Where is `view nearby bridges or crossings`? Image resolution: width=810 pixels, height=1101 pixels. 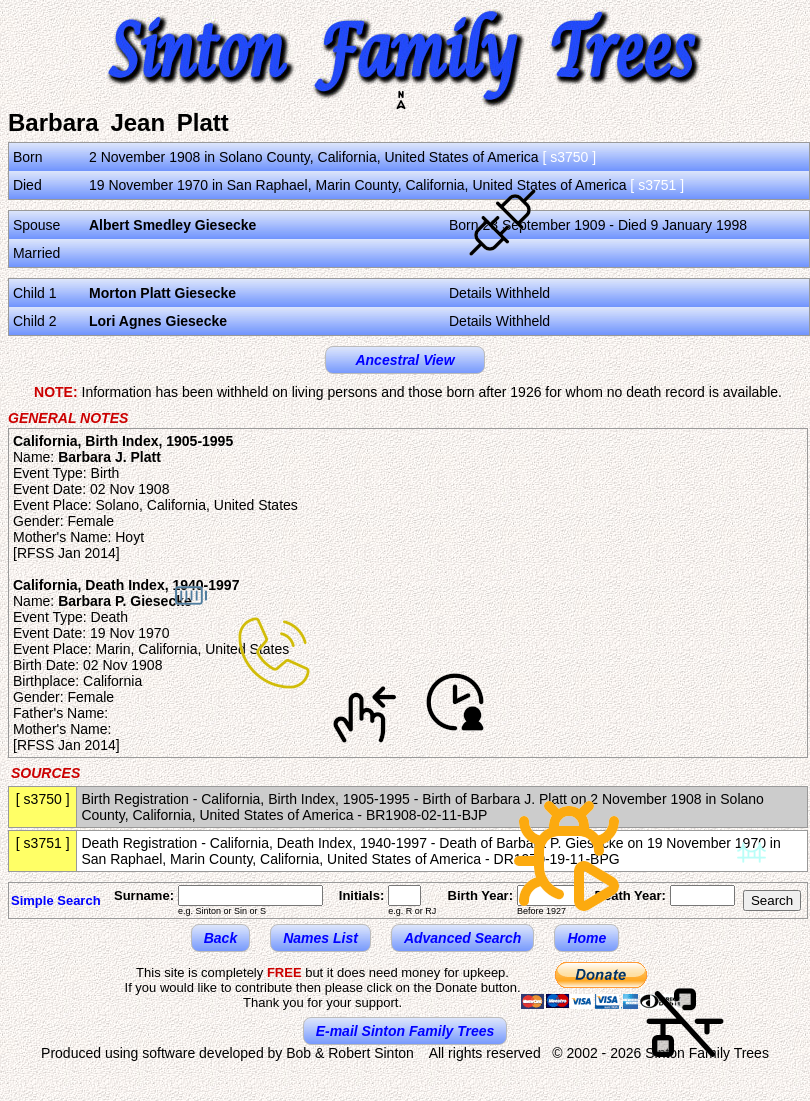 view nearby bridges or crossings is located at coordinates (751, 852).